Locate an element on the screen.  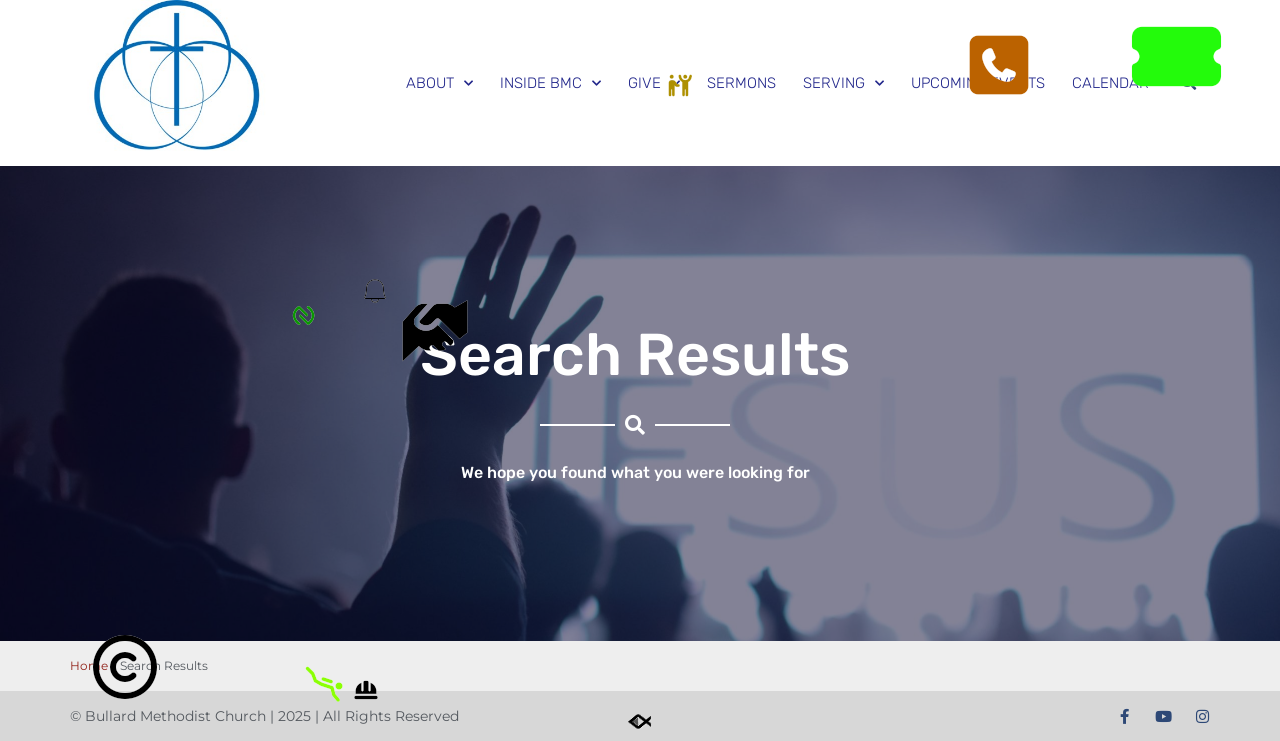
indicates copyrighted content is located at coordinates (125, 667).